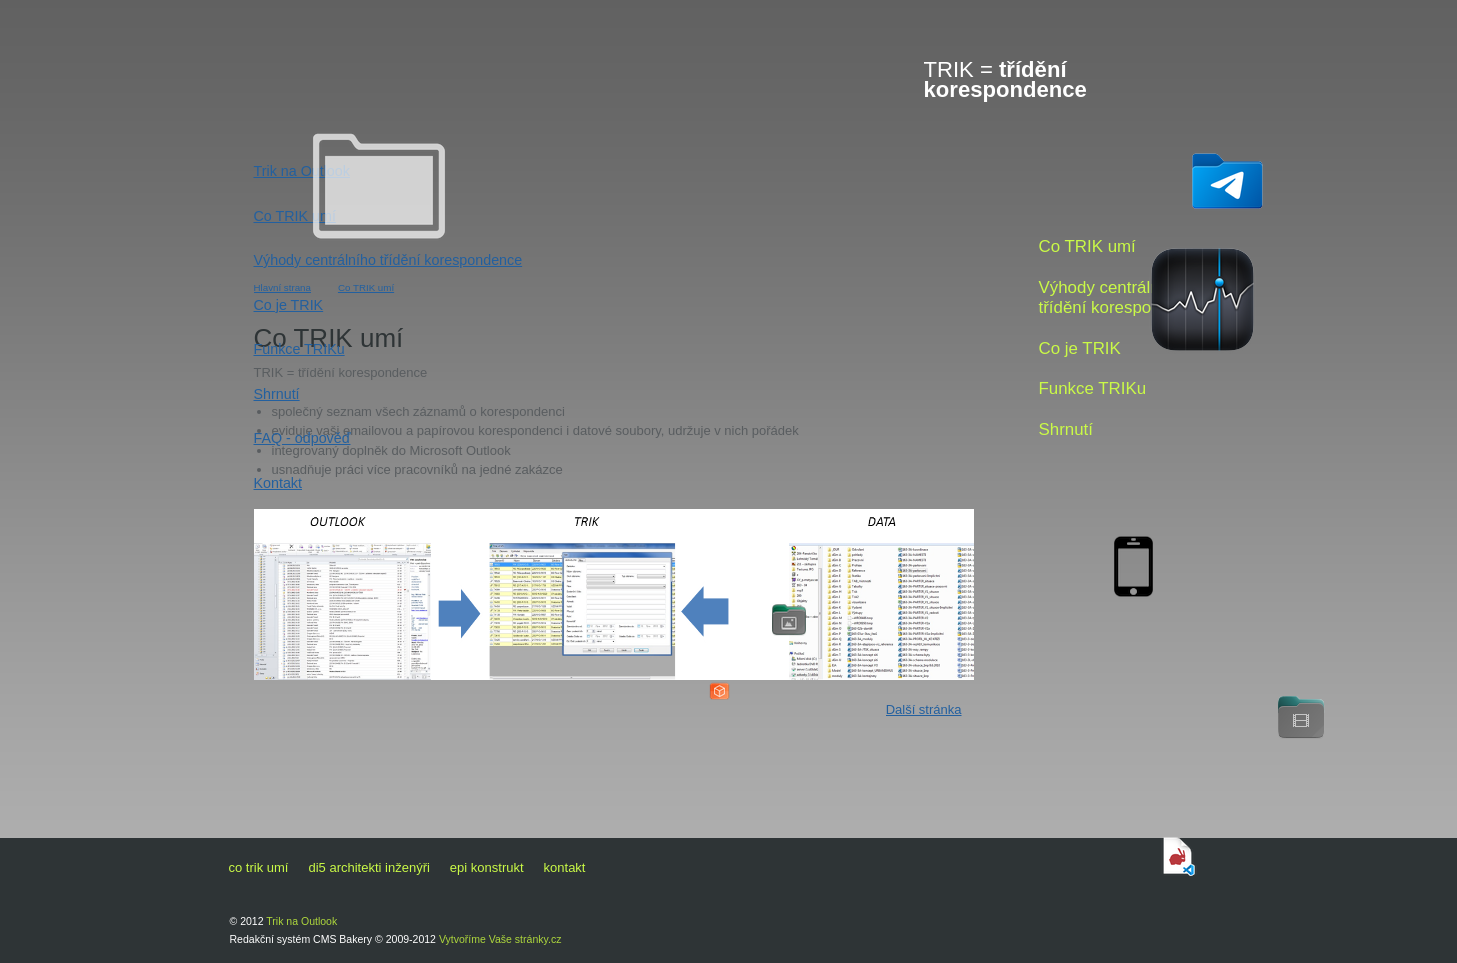 This screenshot has height=963, width=1457. What do you see at coordinates (719, 690) in the screenshot?
I see `open a Blender 3D project file` at bounding box center [719, 690].